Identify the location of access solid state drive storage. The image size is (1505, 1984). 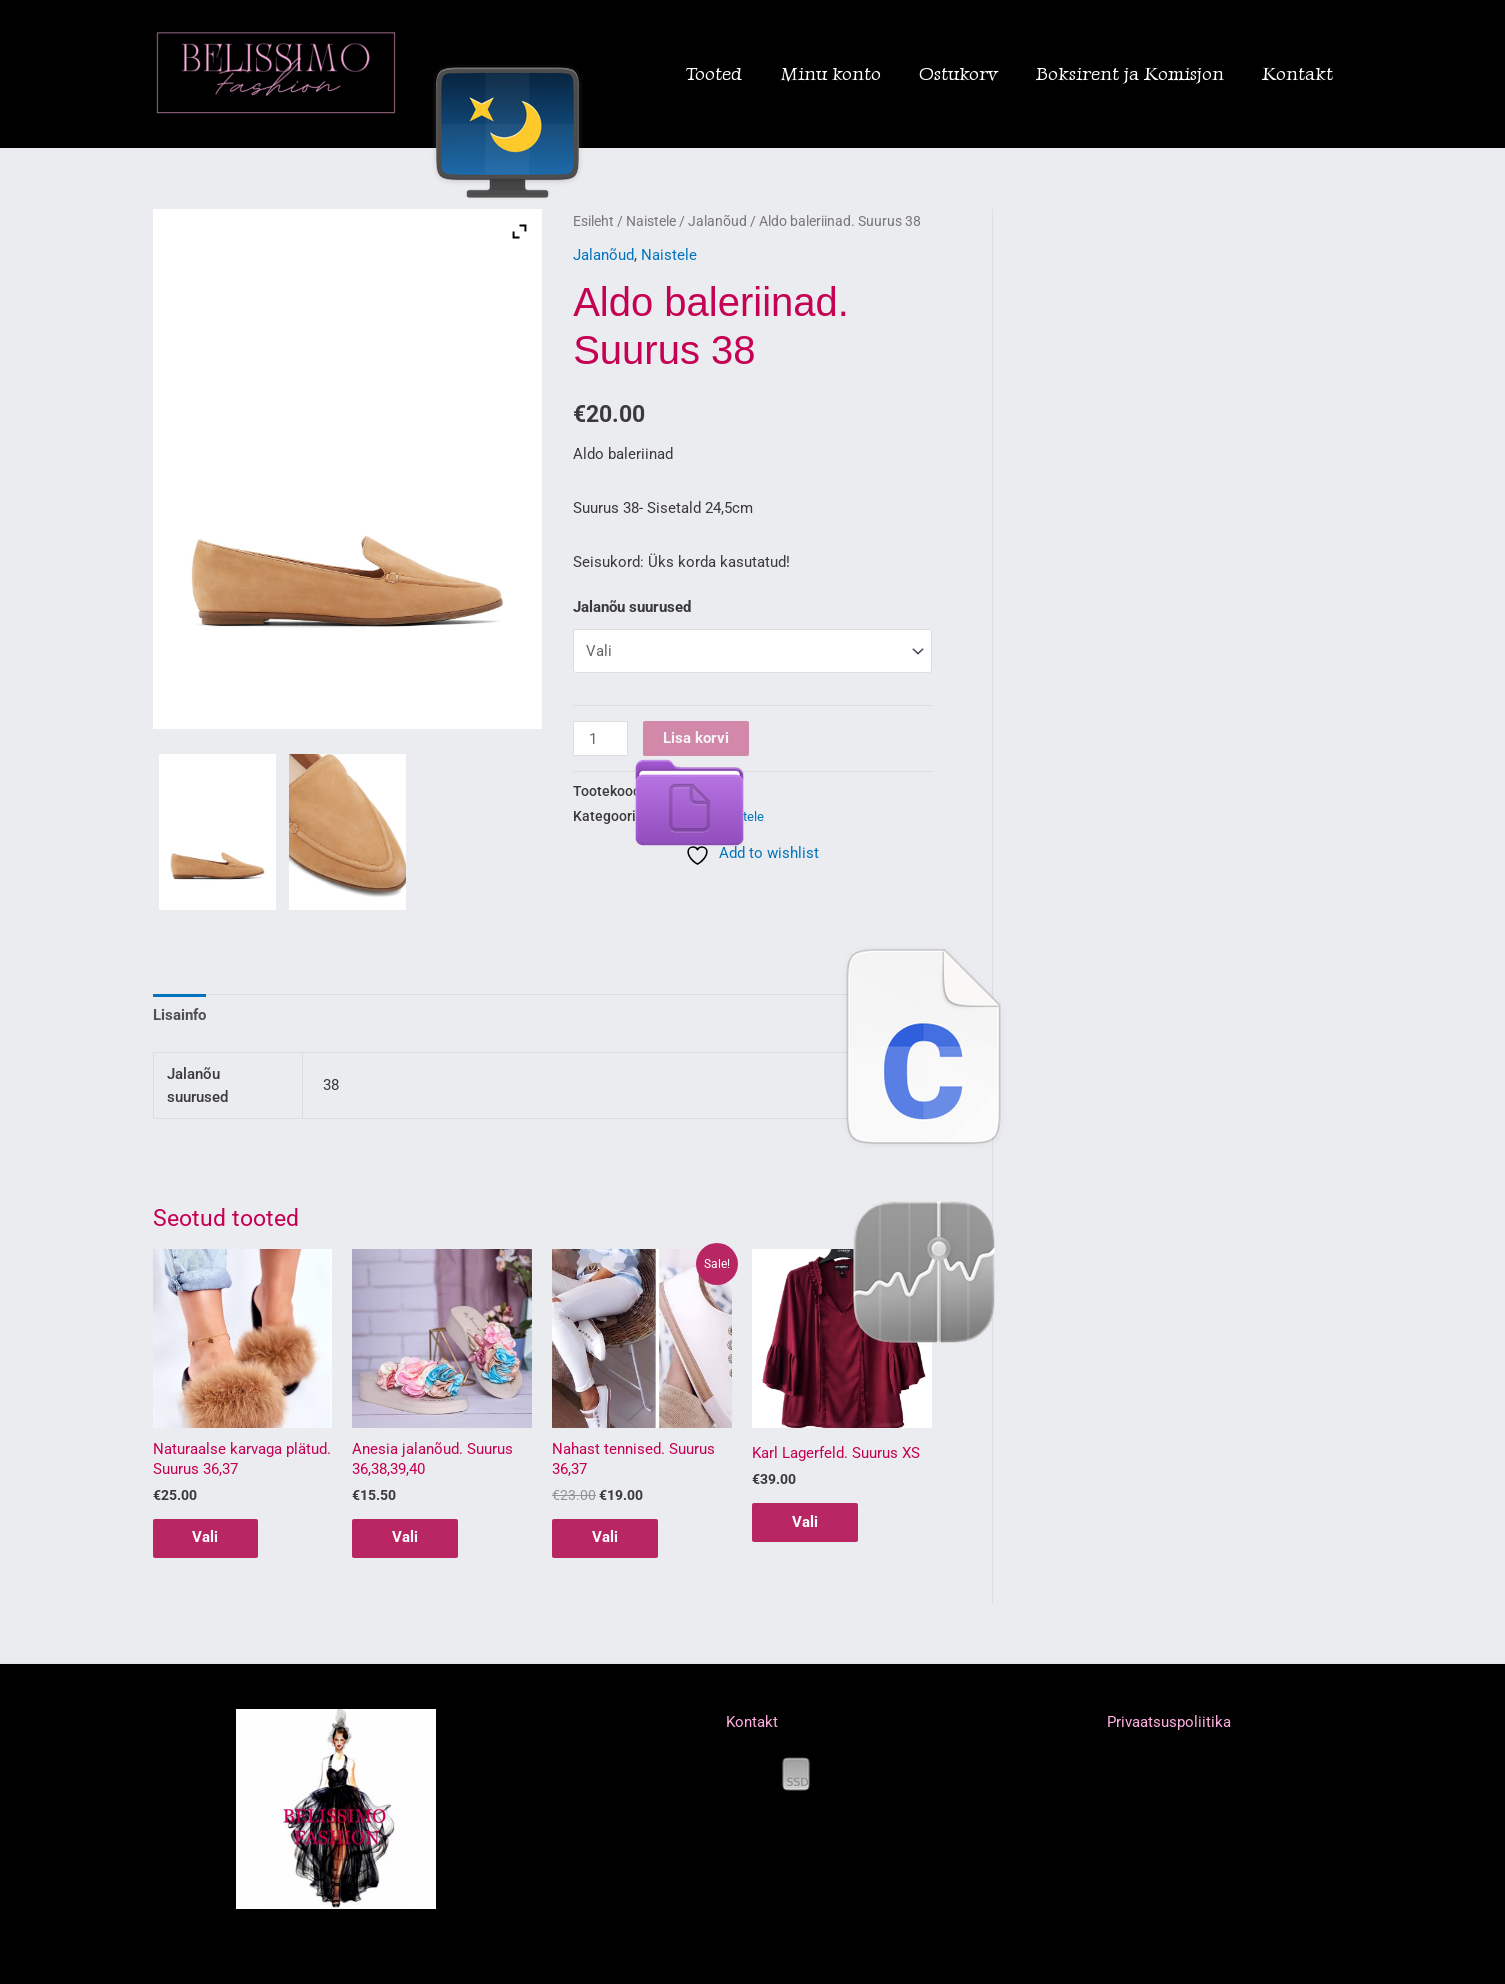
(796, 1774).